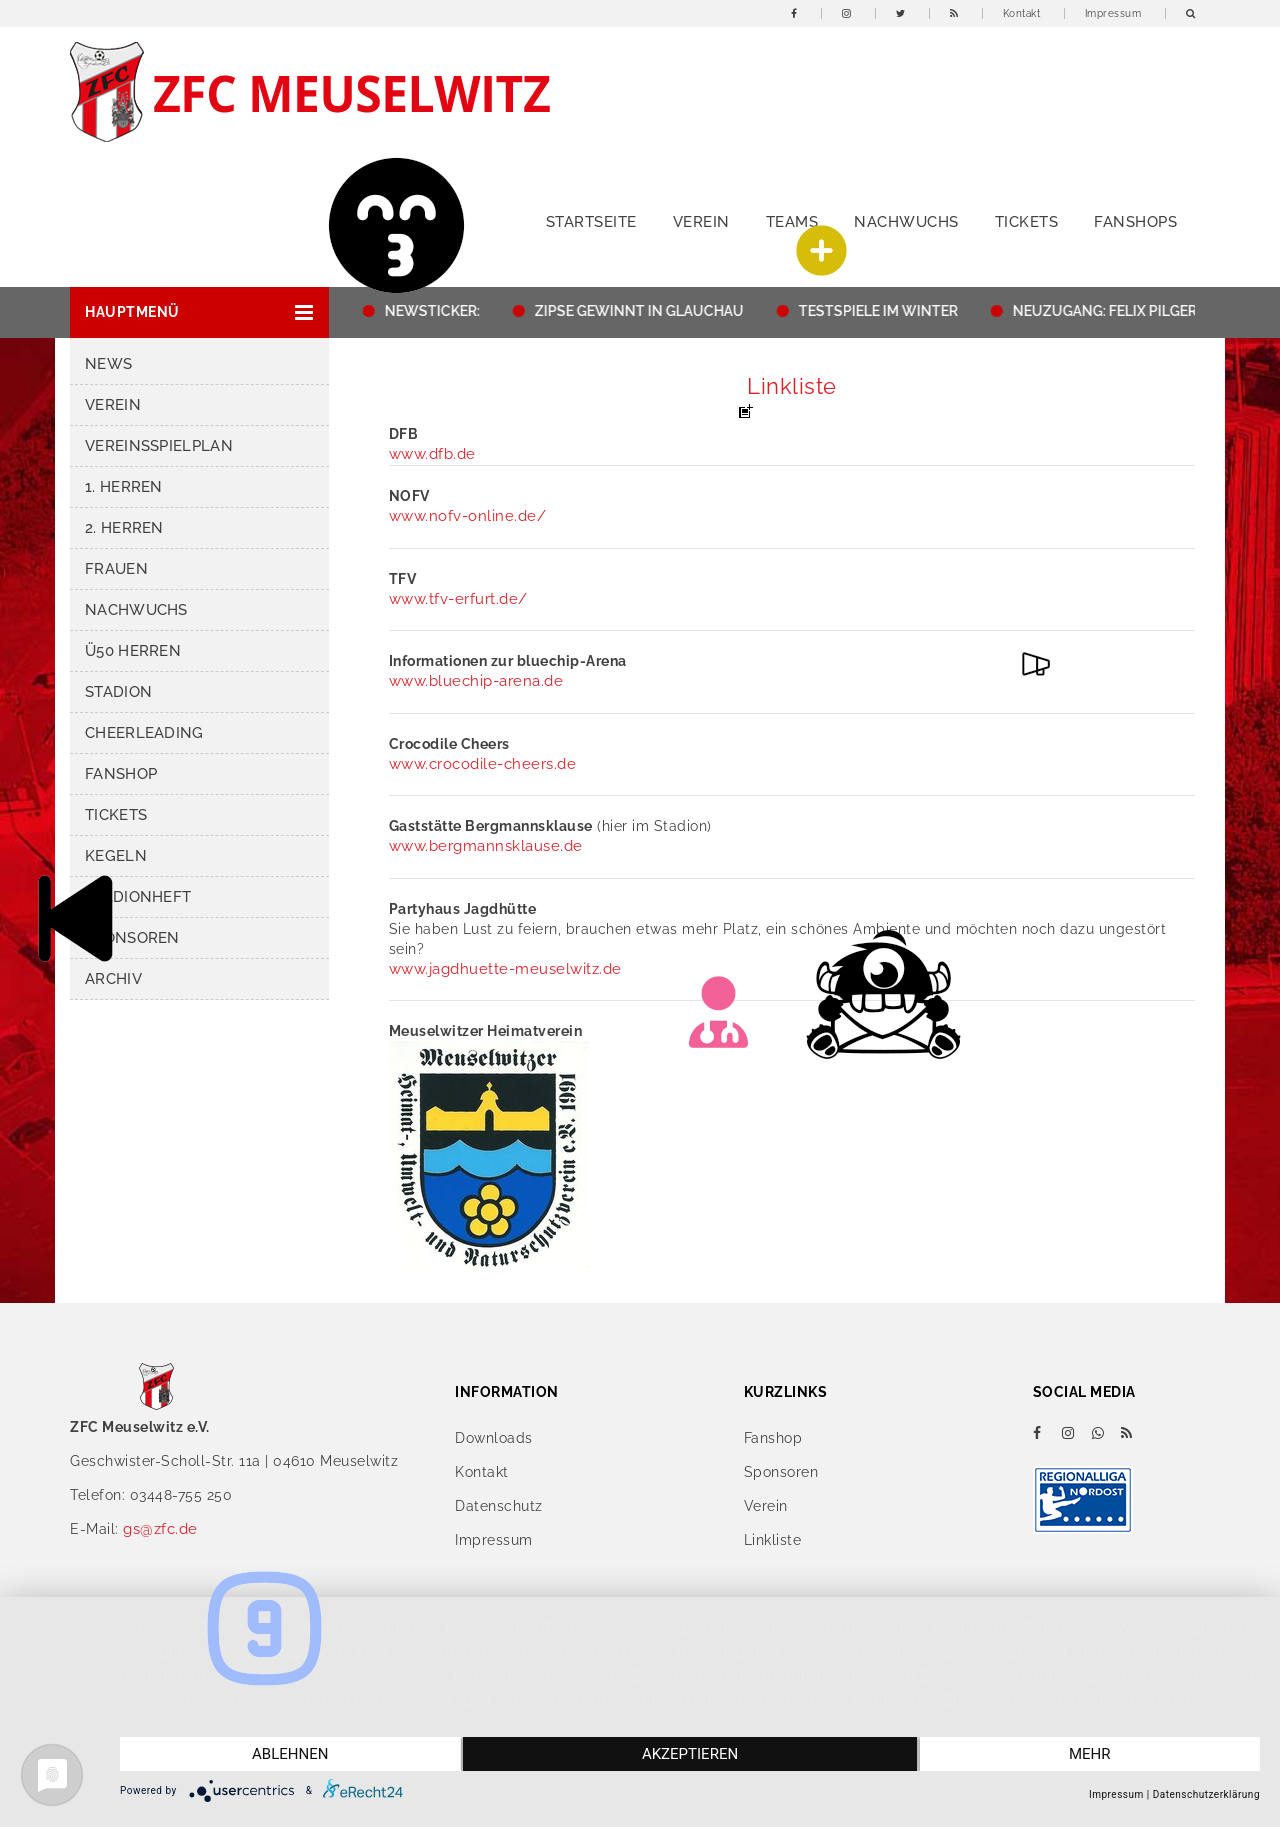 This screenshot has height=1827, width=1280. I want to click on view doctor or medical professional profile, so click(718, 1011).